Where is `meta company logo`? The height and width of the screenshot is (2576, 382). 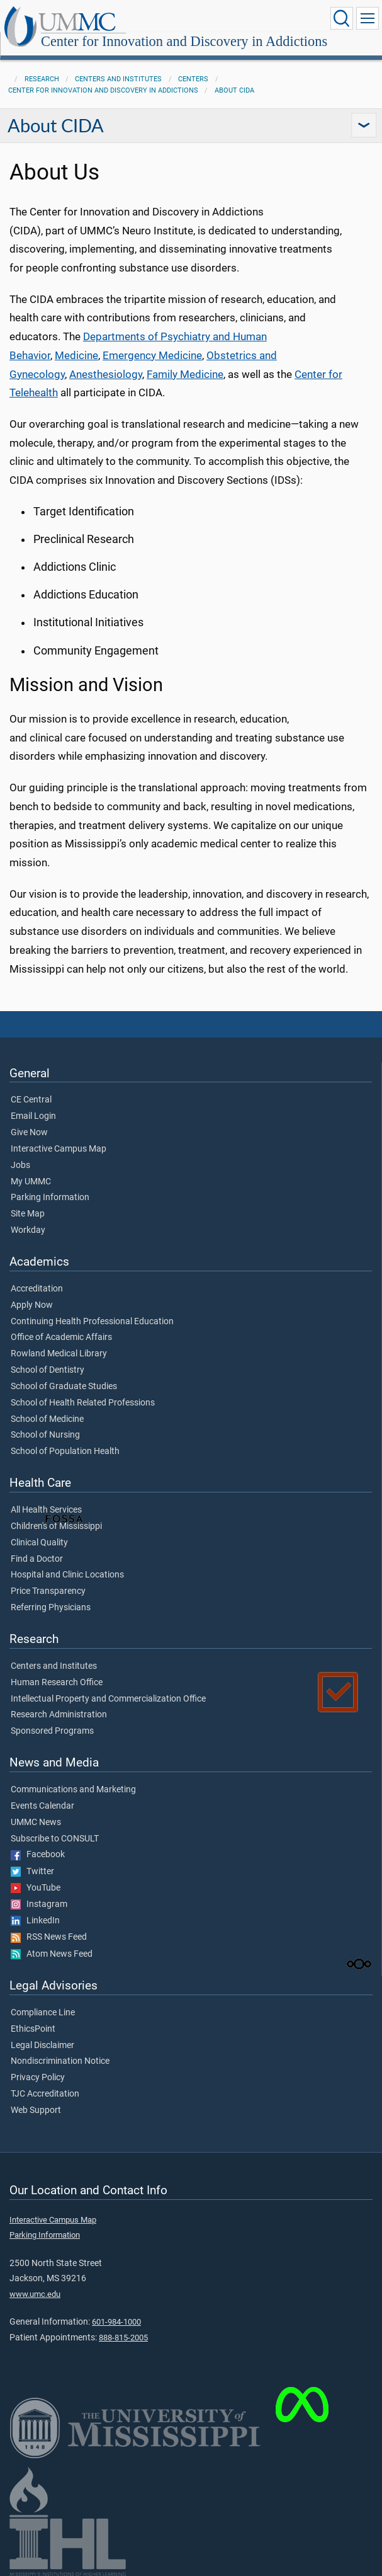 meta company logo is located at coordinates (302, 2405).